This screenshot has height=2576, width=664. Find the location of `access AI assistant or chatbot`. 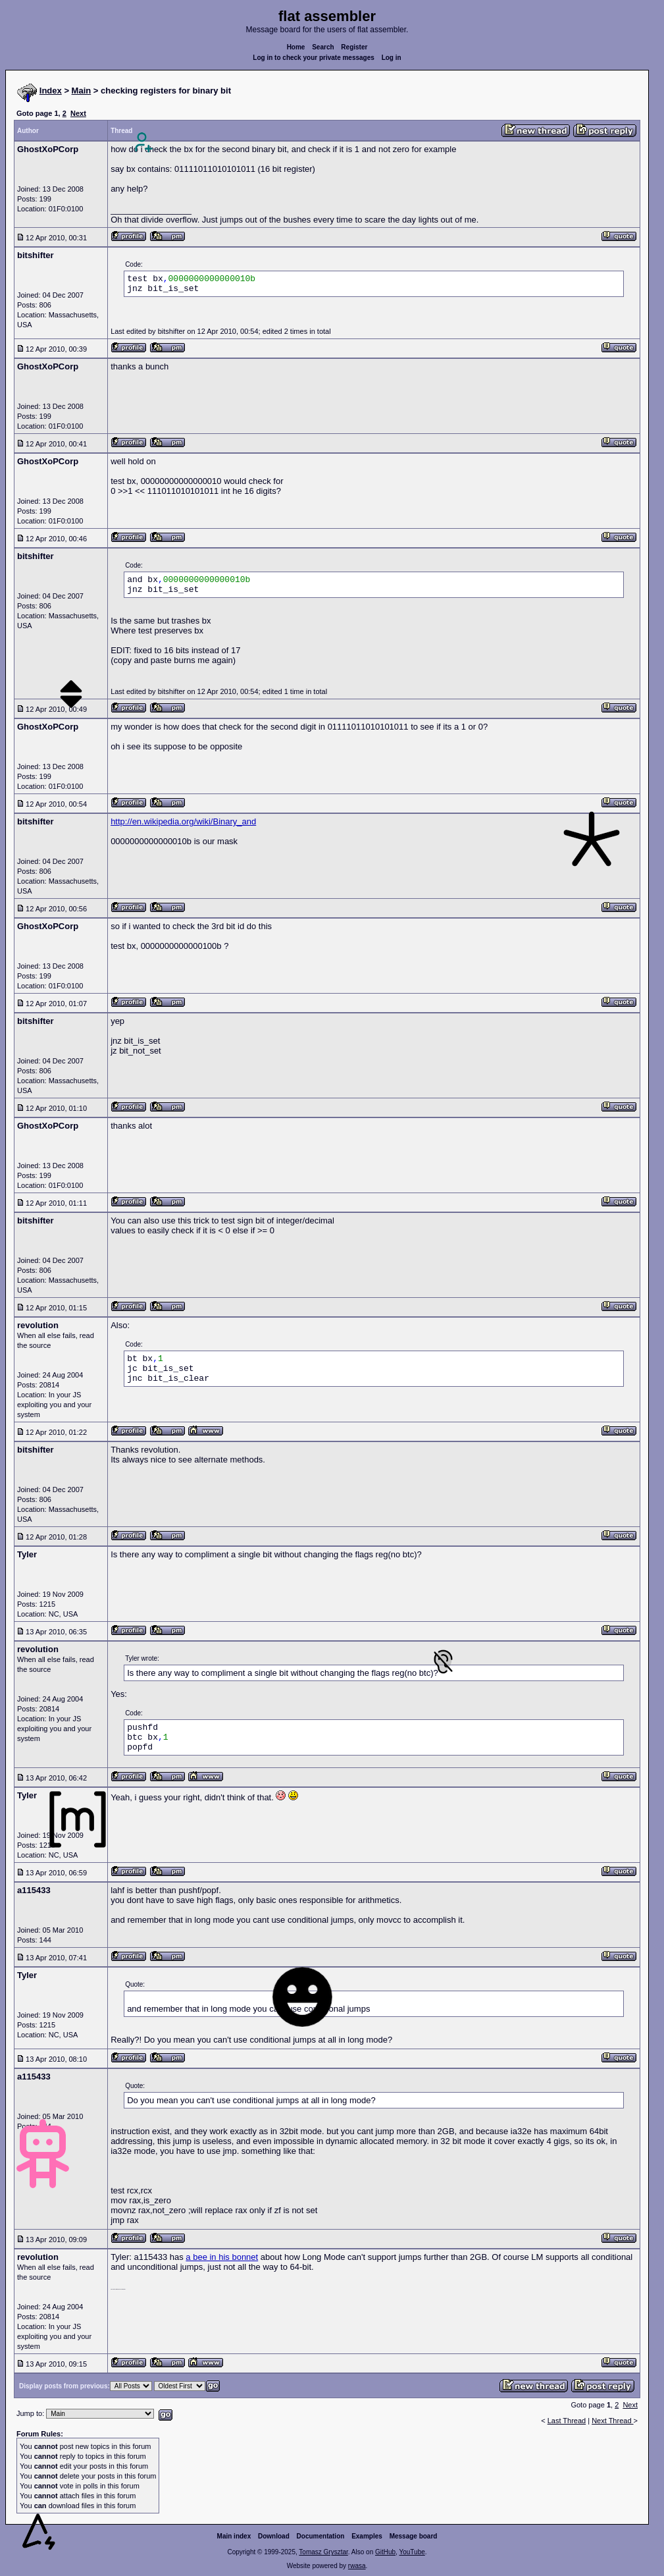

access AI assistant or chatbot is located at coordinates (43, 2155).